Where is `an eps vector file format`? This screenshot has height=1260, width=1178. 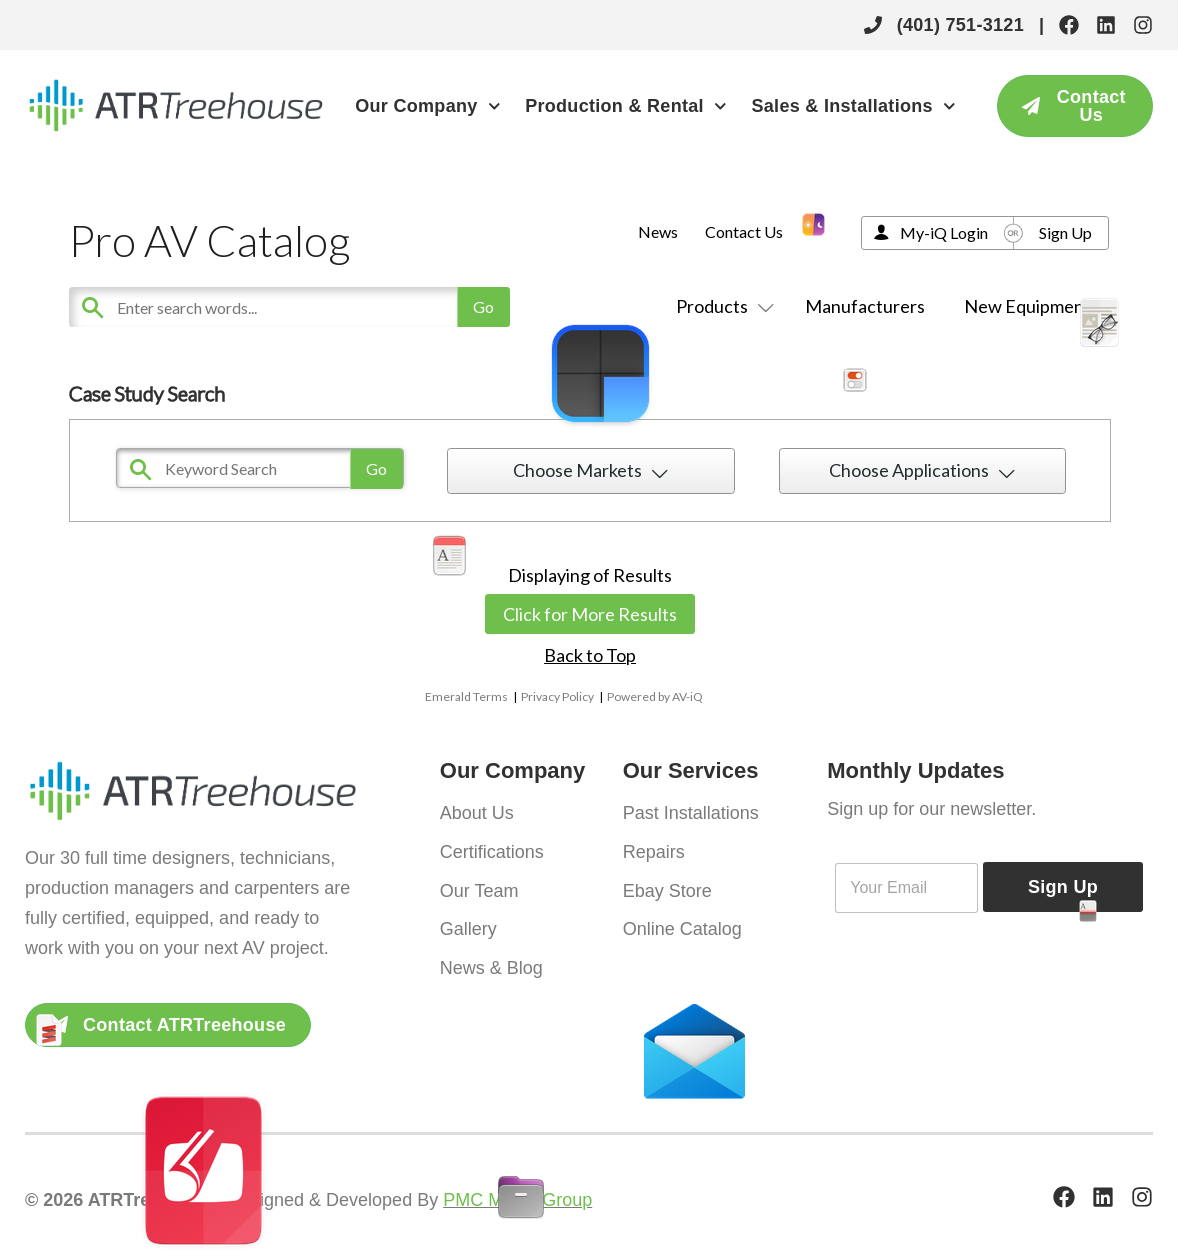
an eps vector file format is located at coordinates (203, 1170).